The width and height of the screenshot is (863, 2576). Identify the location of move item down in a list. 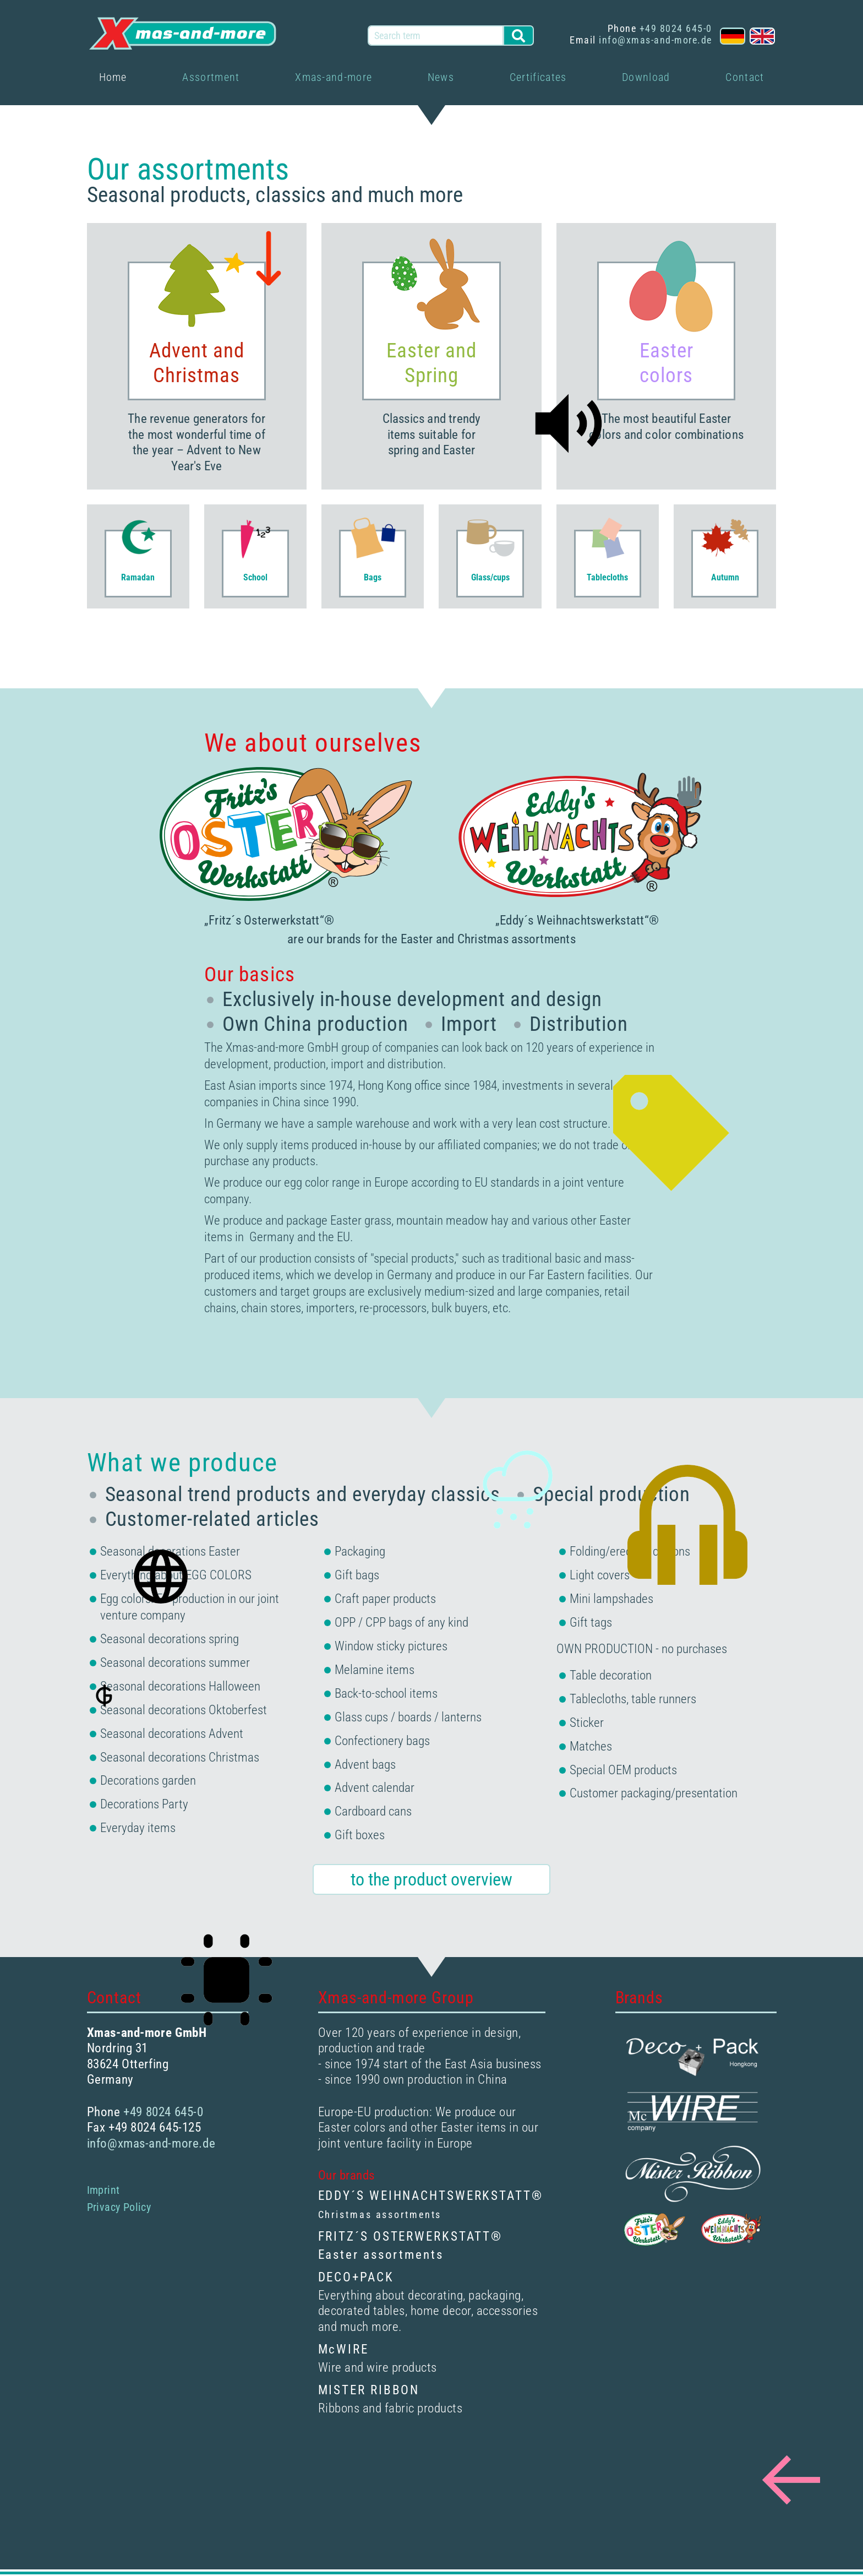
(269, 258).